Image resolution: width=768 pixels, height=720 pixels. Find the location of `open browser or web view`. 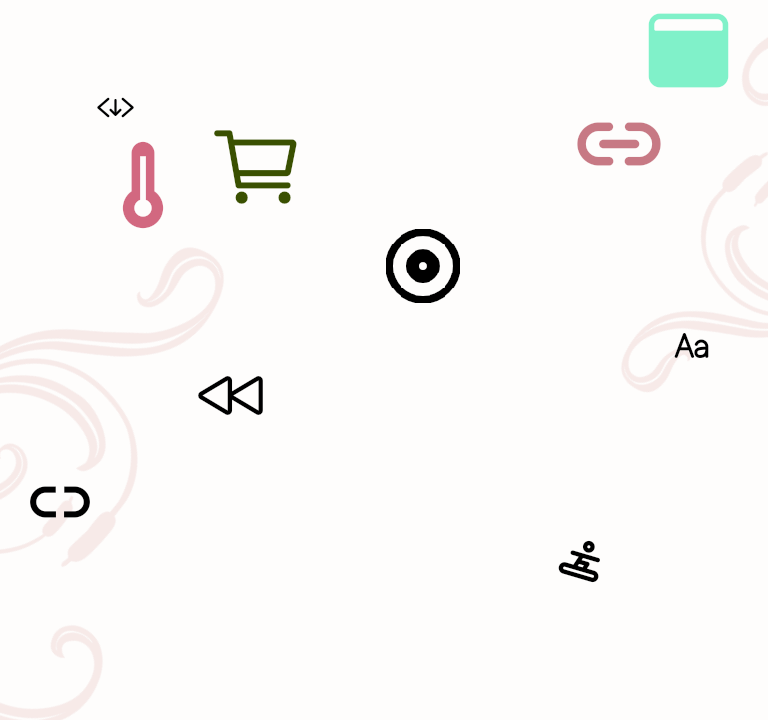

open browser or web view is located at coordinates (688, 50).